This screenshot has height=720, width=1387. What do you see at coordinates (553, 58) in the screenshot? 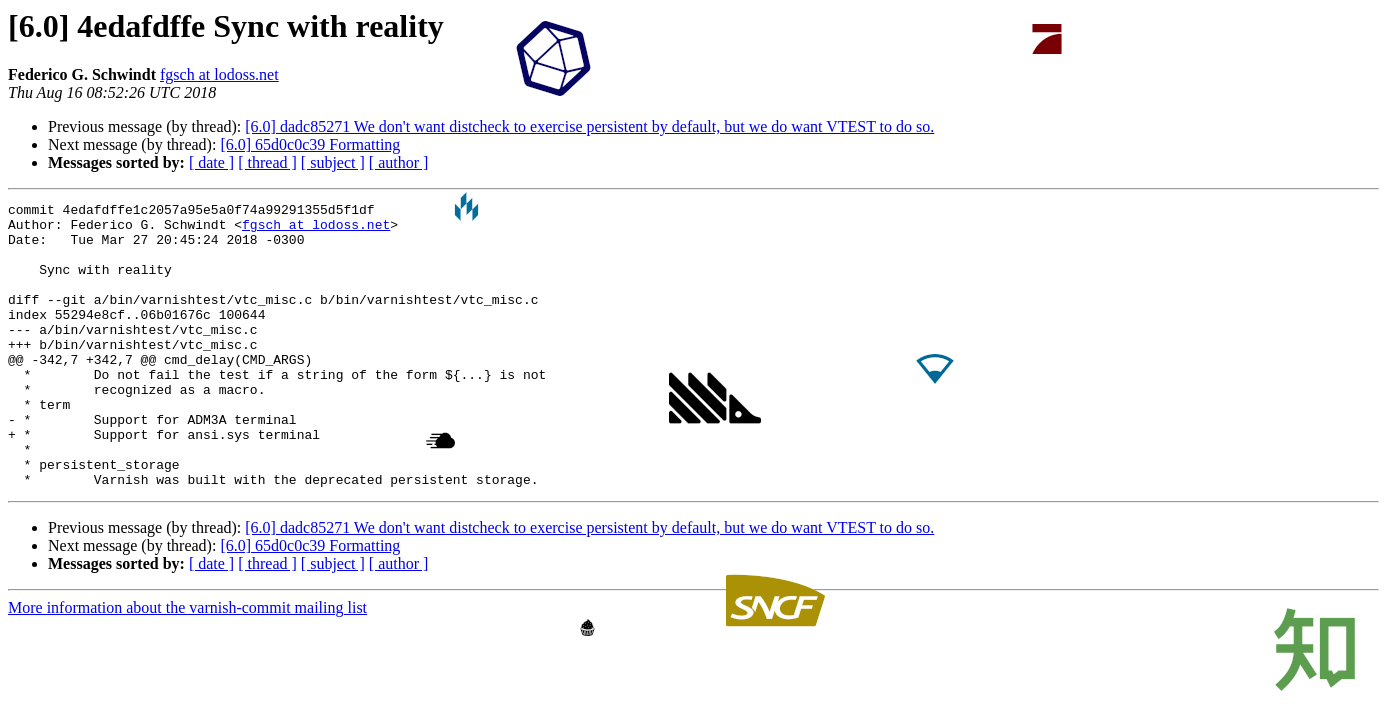
I see `influxdb time-series database logo` at bounding box center [553, 58].